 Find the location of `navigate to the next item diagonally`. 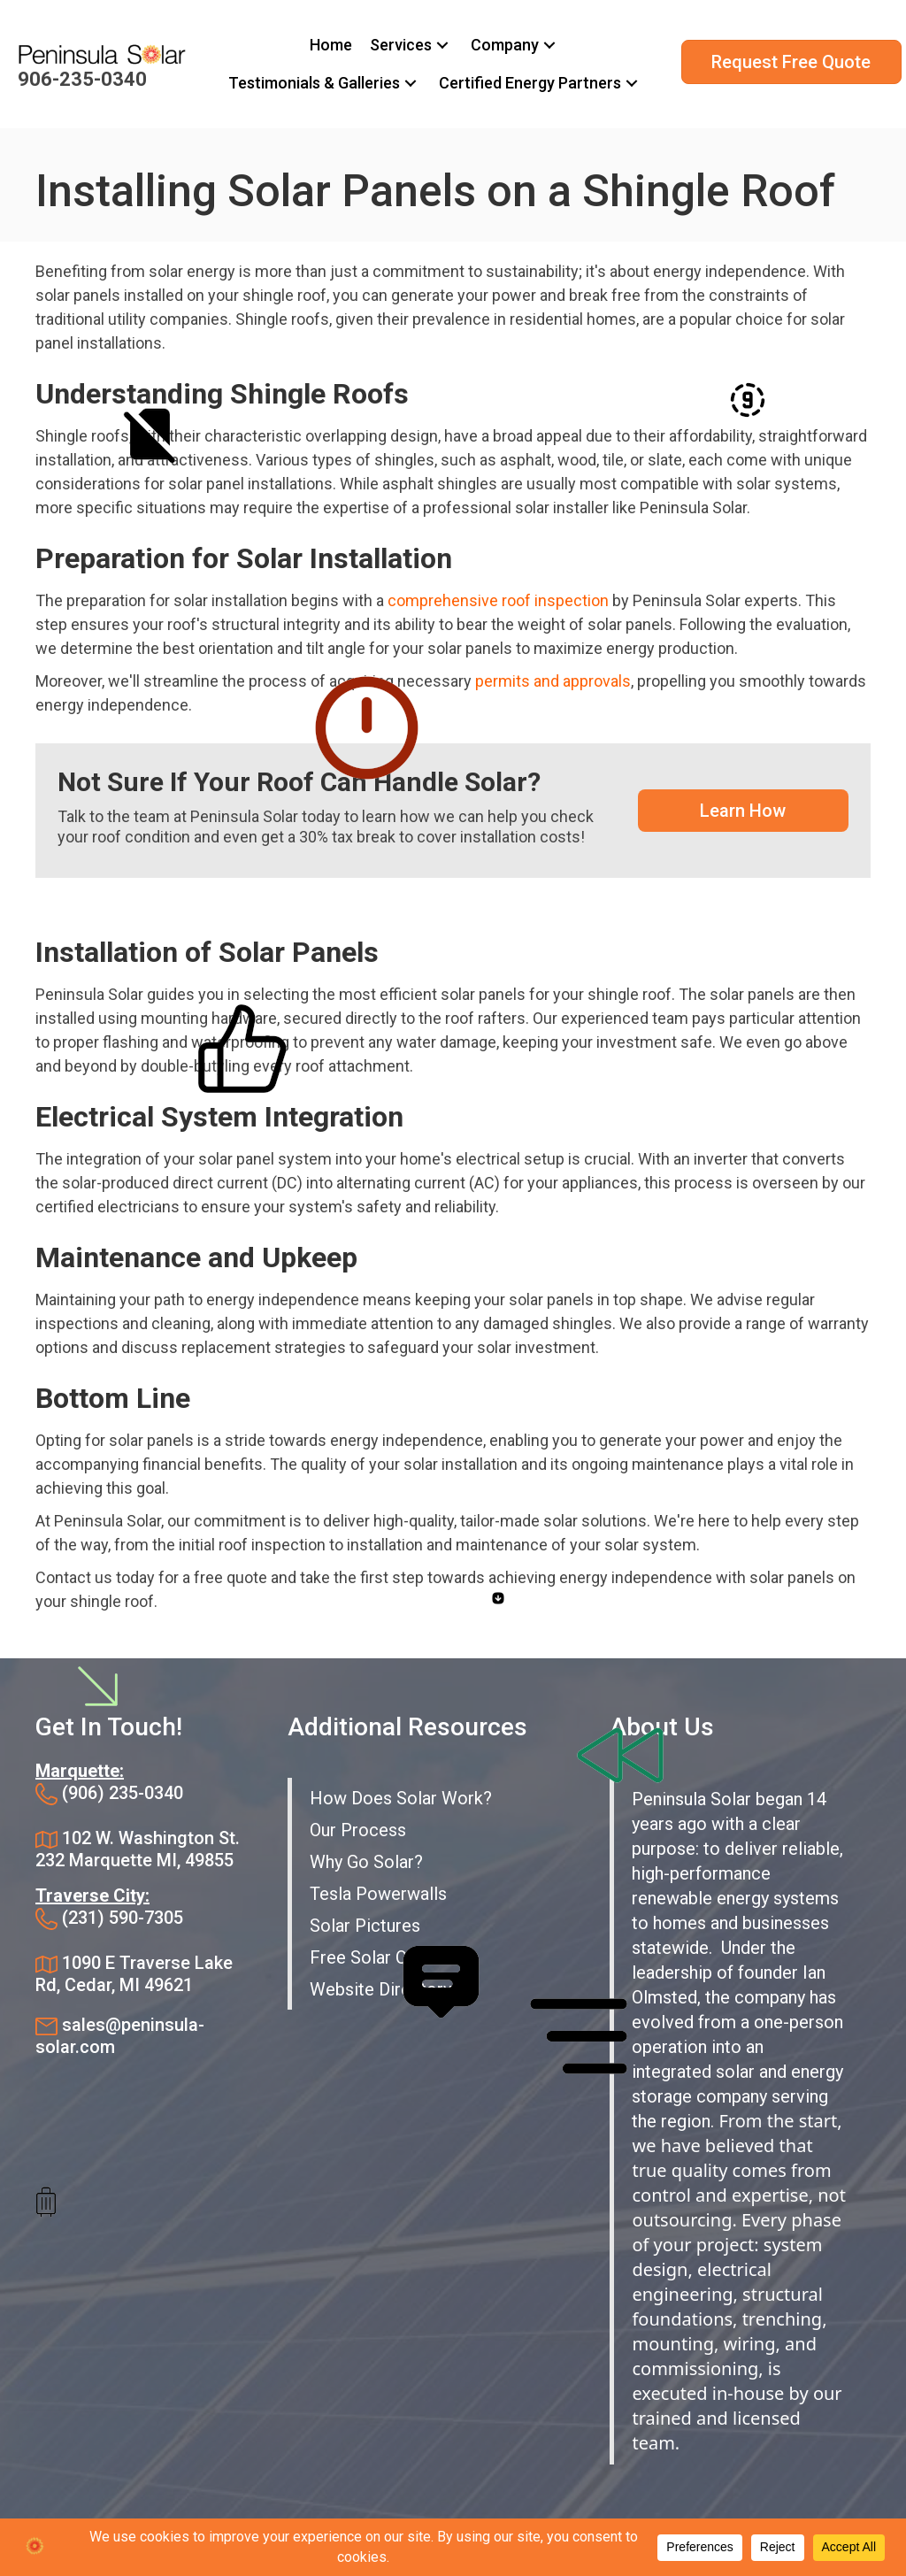

navigate to the next item diagonally is located at coordinates (97, 1686).